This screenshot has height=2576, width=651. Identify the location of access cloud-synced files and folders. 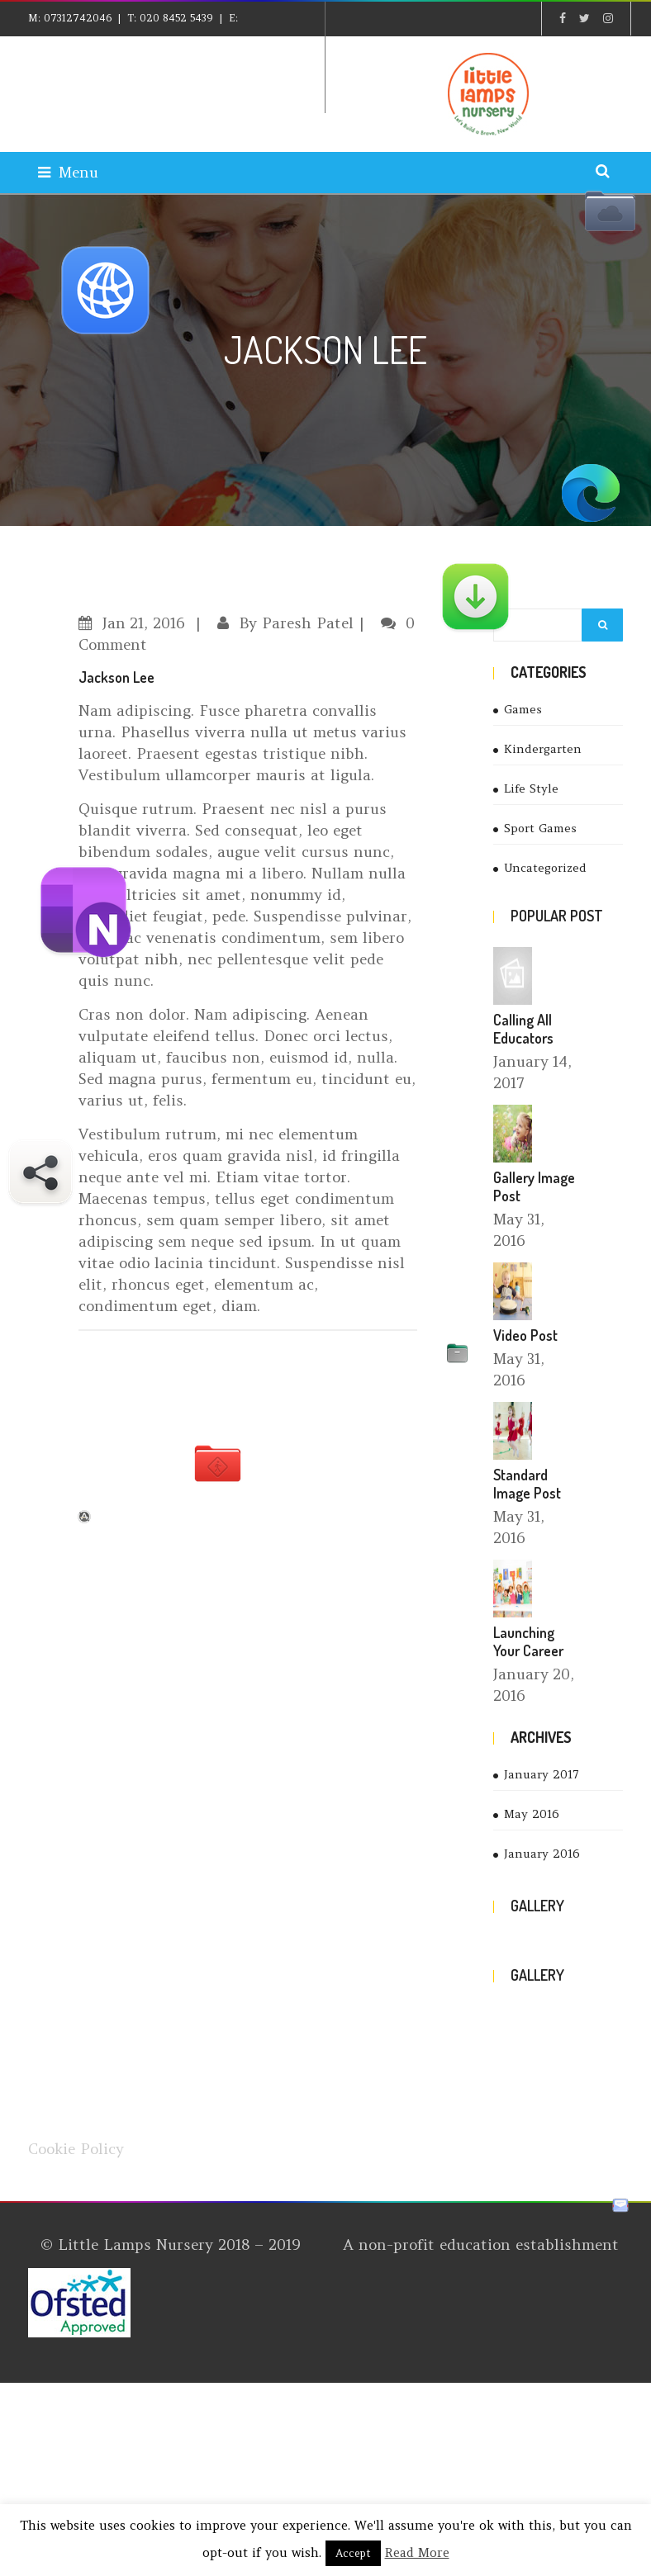
(610, 211).